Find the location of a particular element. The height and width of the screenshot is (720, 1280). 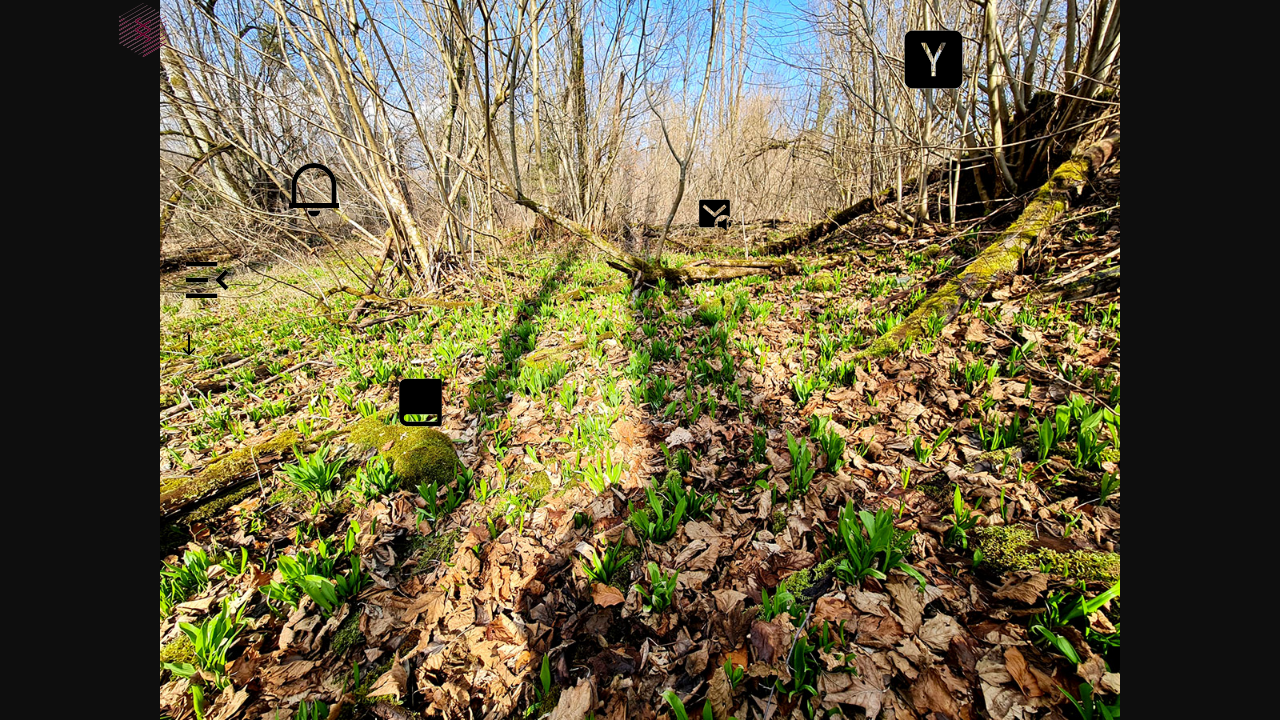

open a book or reading app is located at coordinates (420, 402).